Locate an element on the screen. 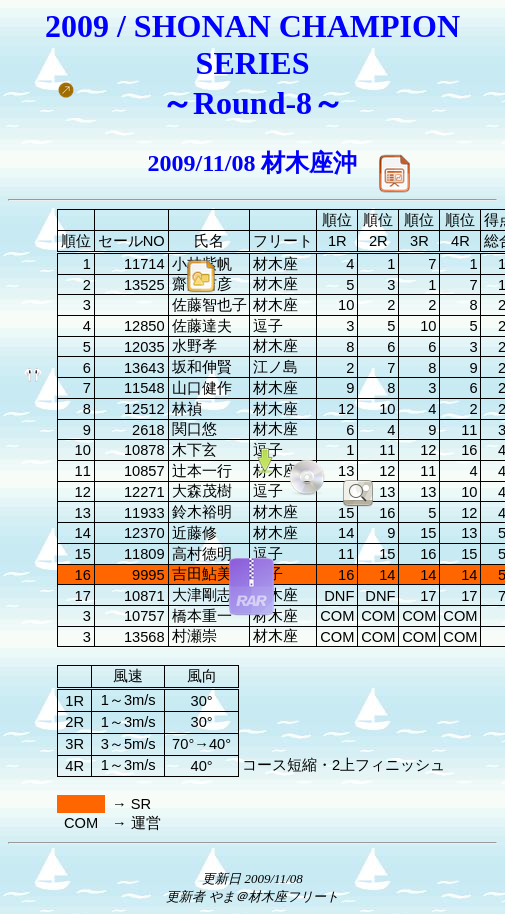  access optical disc drive or media is located at coordinates (307, 477).